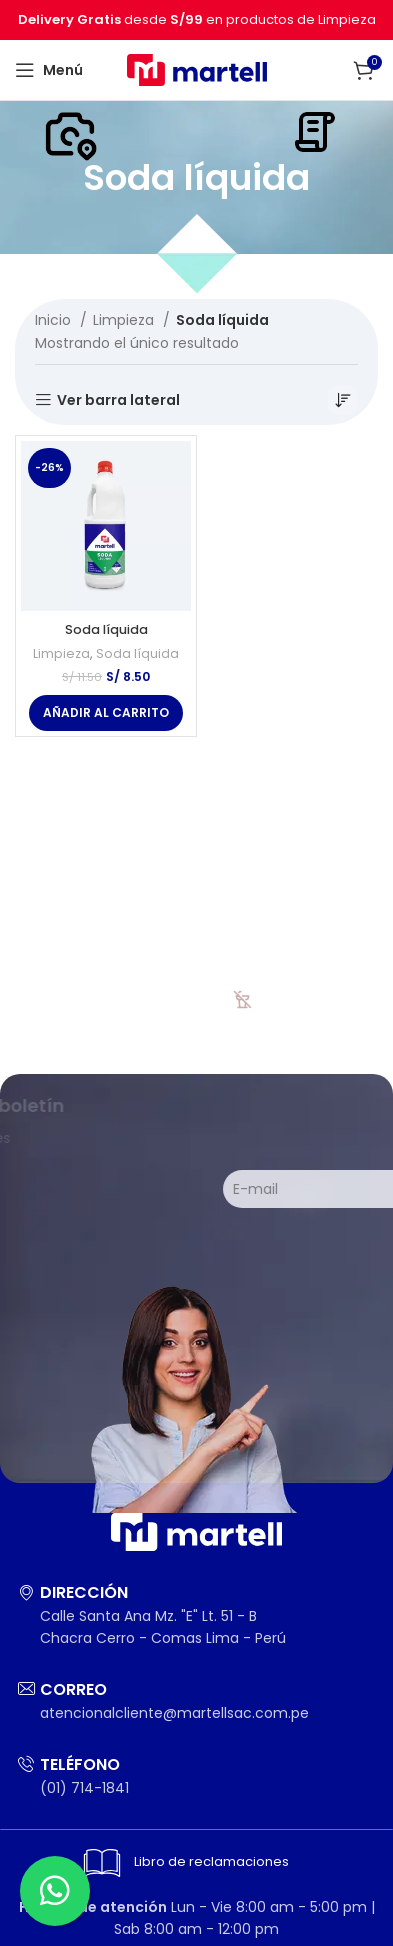  I want to click on view license or terms of service, so click(315, 132).